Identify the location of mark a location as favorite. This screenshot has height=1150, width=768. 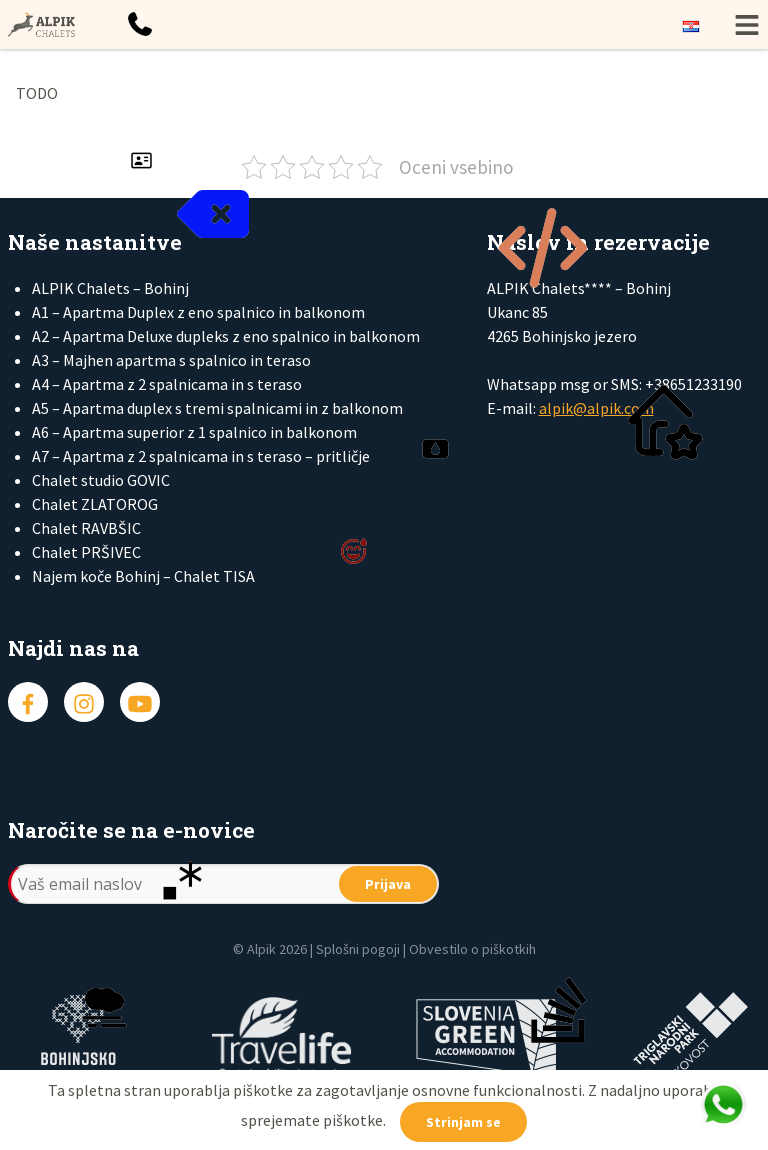
(663, 420).